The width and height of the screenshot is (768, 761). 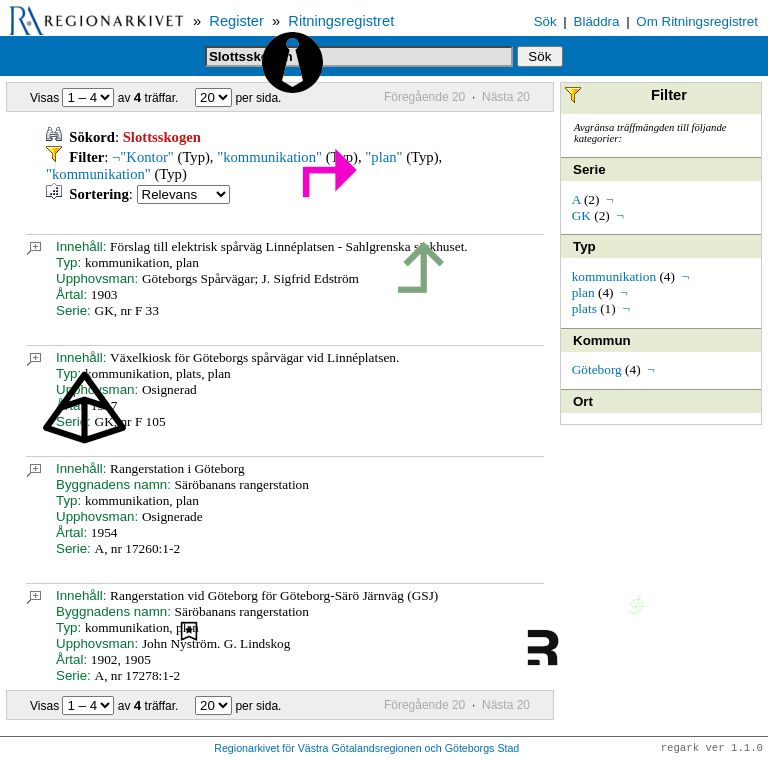 I want to click on remix run framework logo, so click(x=543, y=649).